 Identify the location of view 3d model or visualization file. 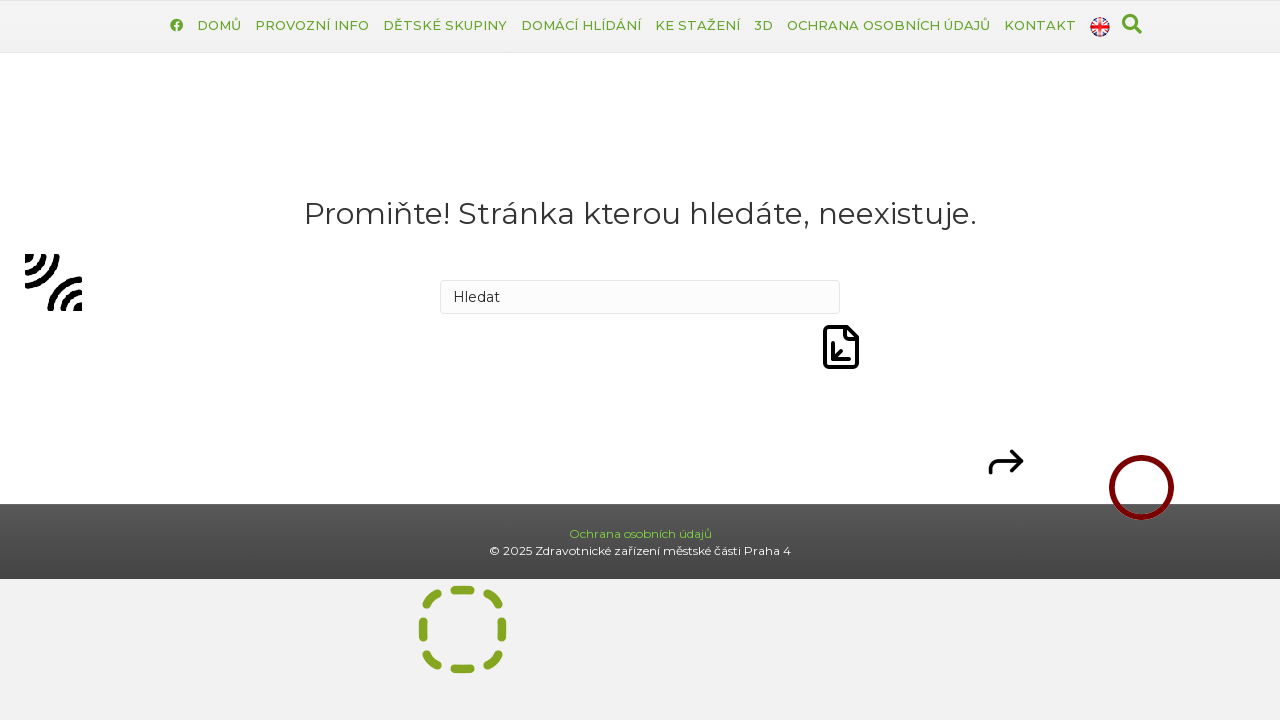
(841, 347).